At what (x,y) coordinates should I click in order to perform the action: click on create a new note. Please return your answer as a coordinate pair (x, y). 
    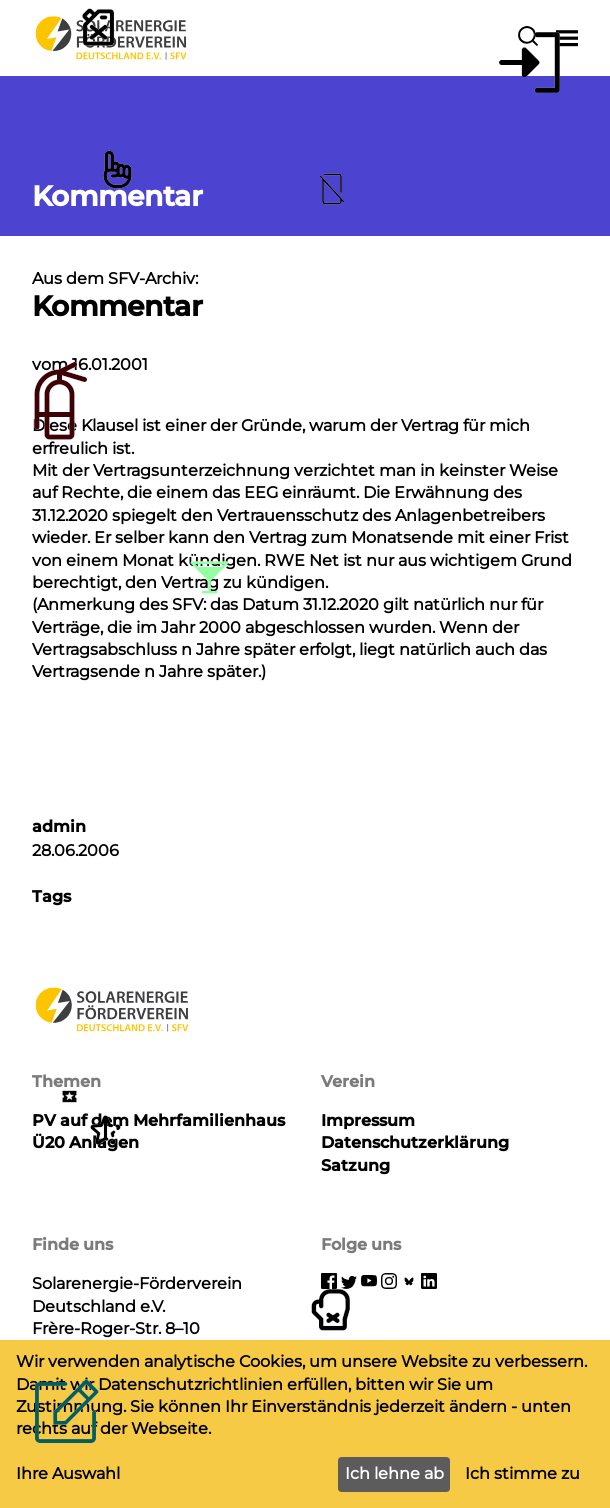
    Looking at the image, I should click on (65, 1412).